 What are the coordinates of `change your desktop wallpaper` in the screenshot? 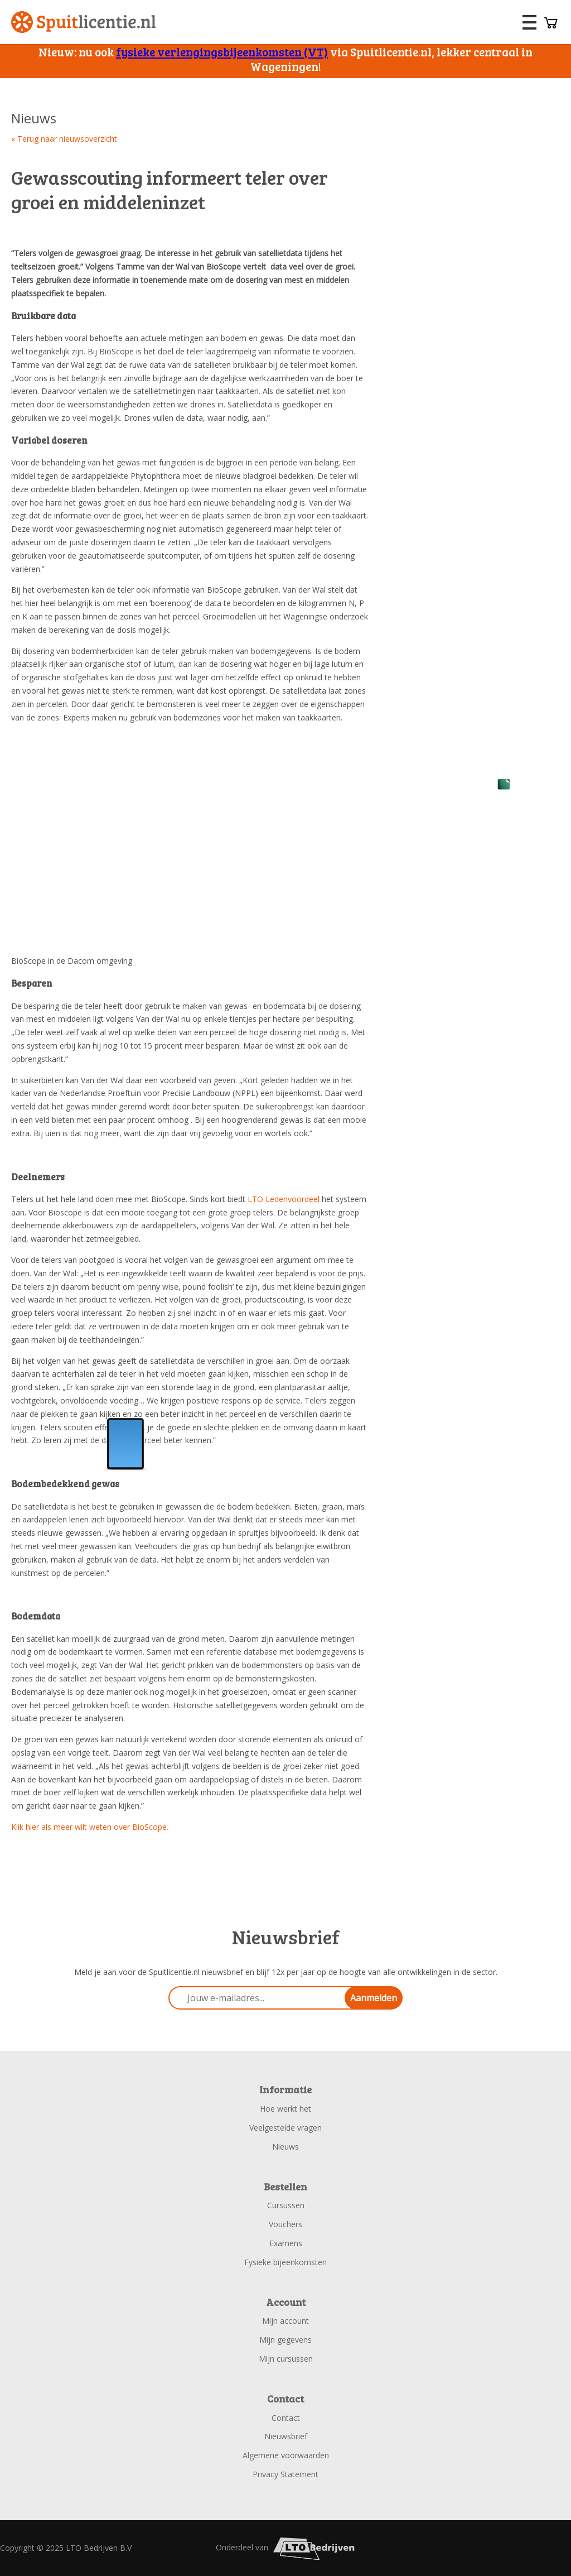 It's located at (504, 784).